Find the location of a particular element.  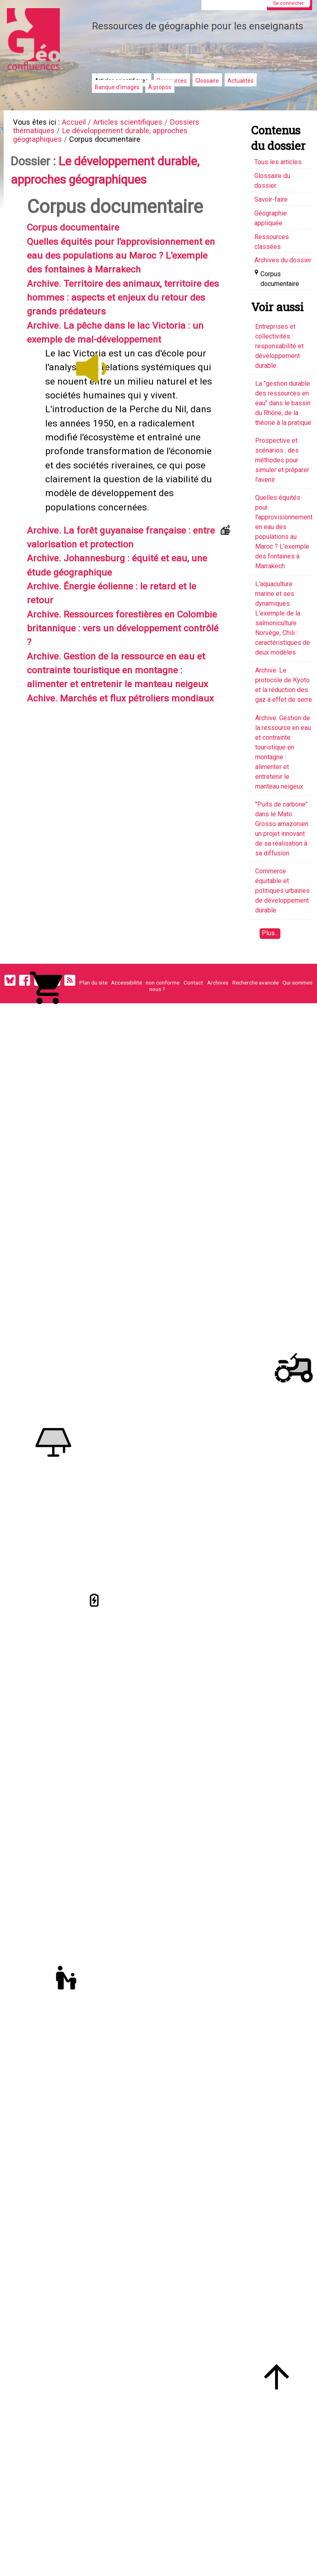

toggle desk lamp or lighting settings is located at coordinates (53, 1442).